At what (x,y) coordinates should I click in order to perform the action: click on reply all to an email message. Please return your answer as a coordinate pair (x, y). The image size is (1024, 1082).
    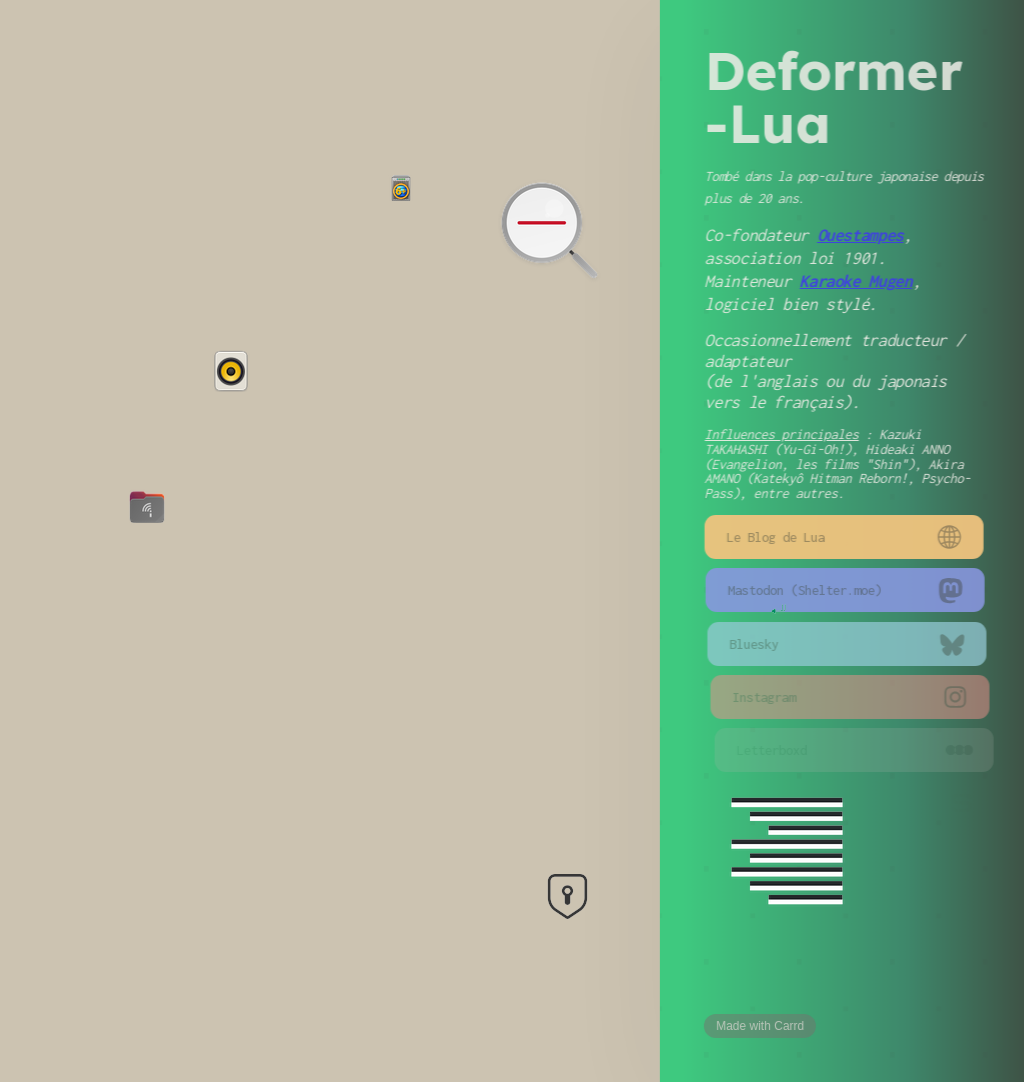
    Looking at the image, I should click on (778, 609).